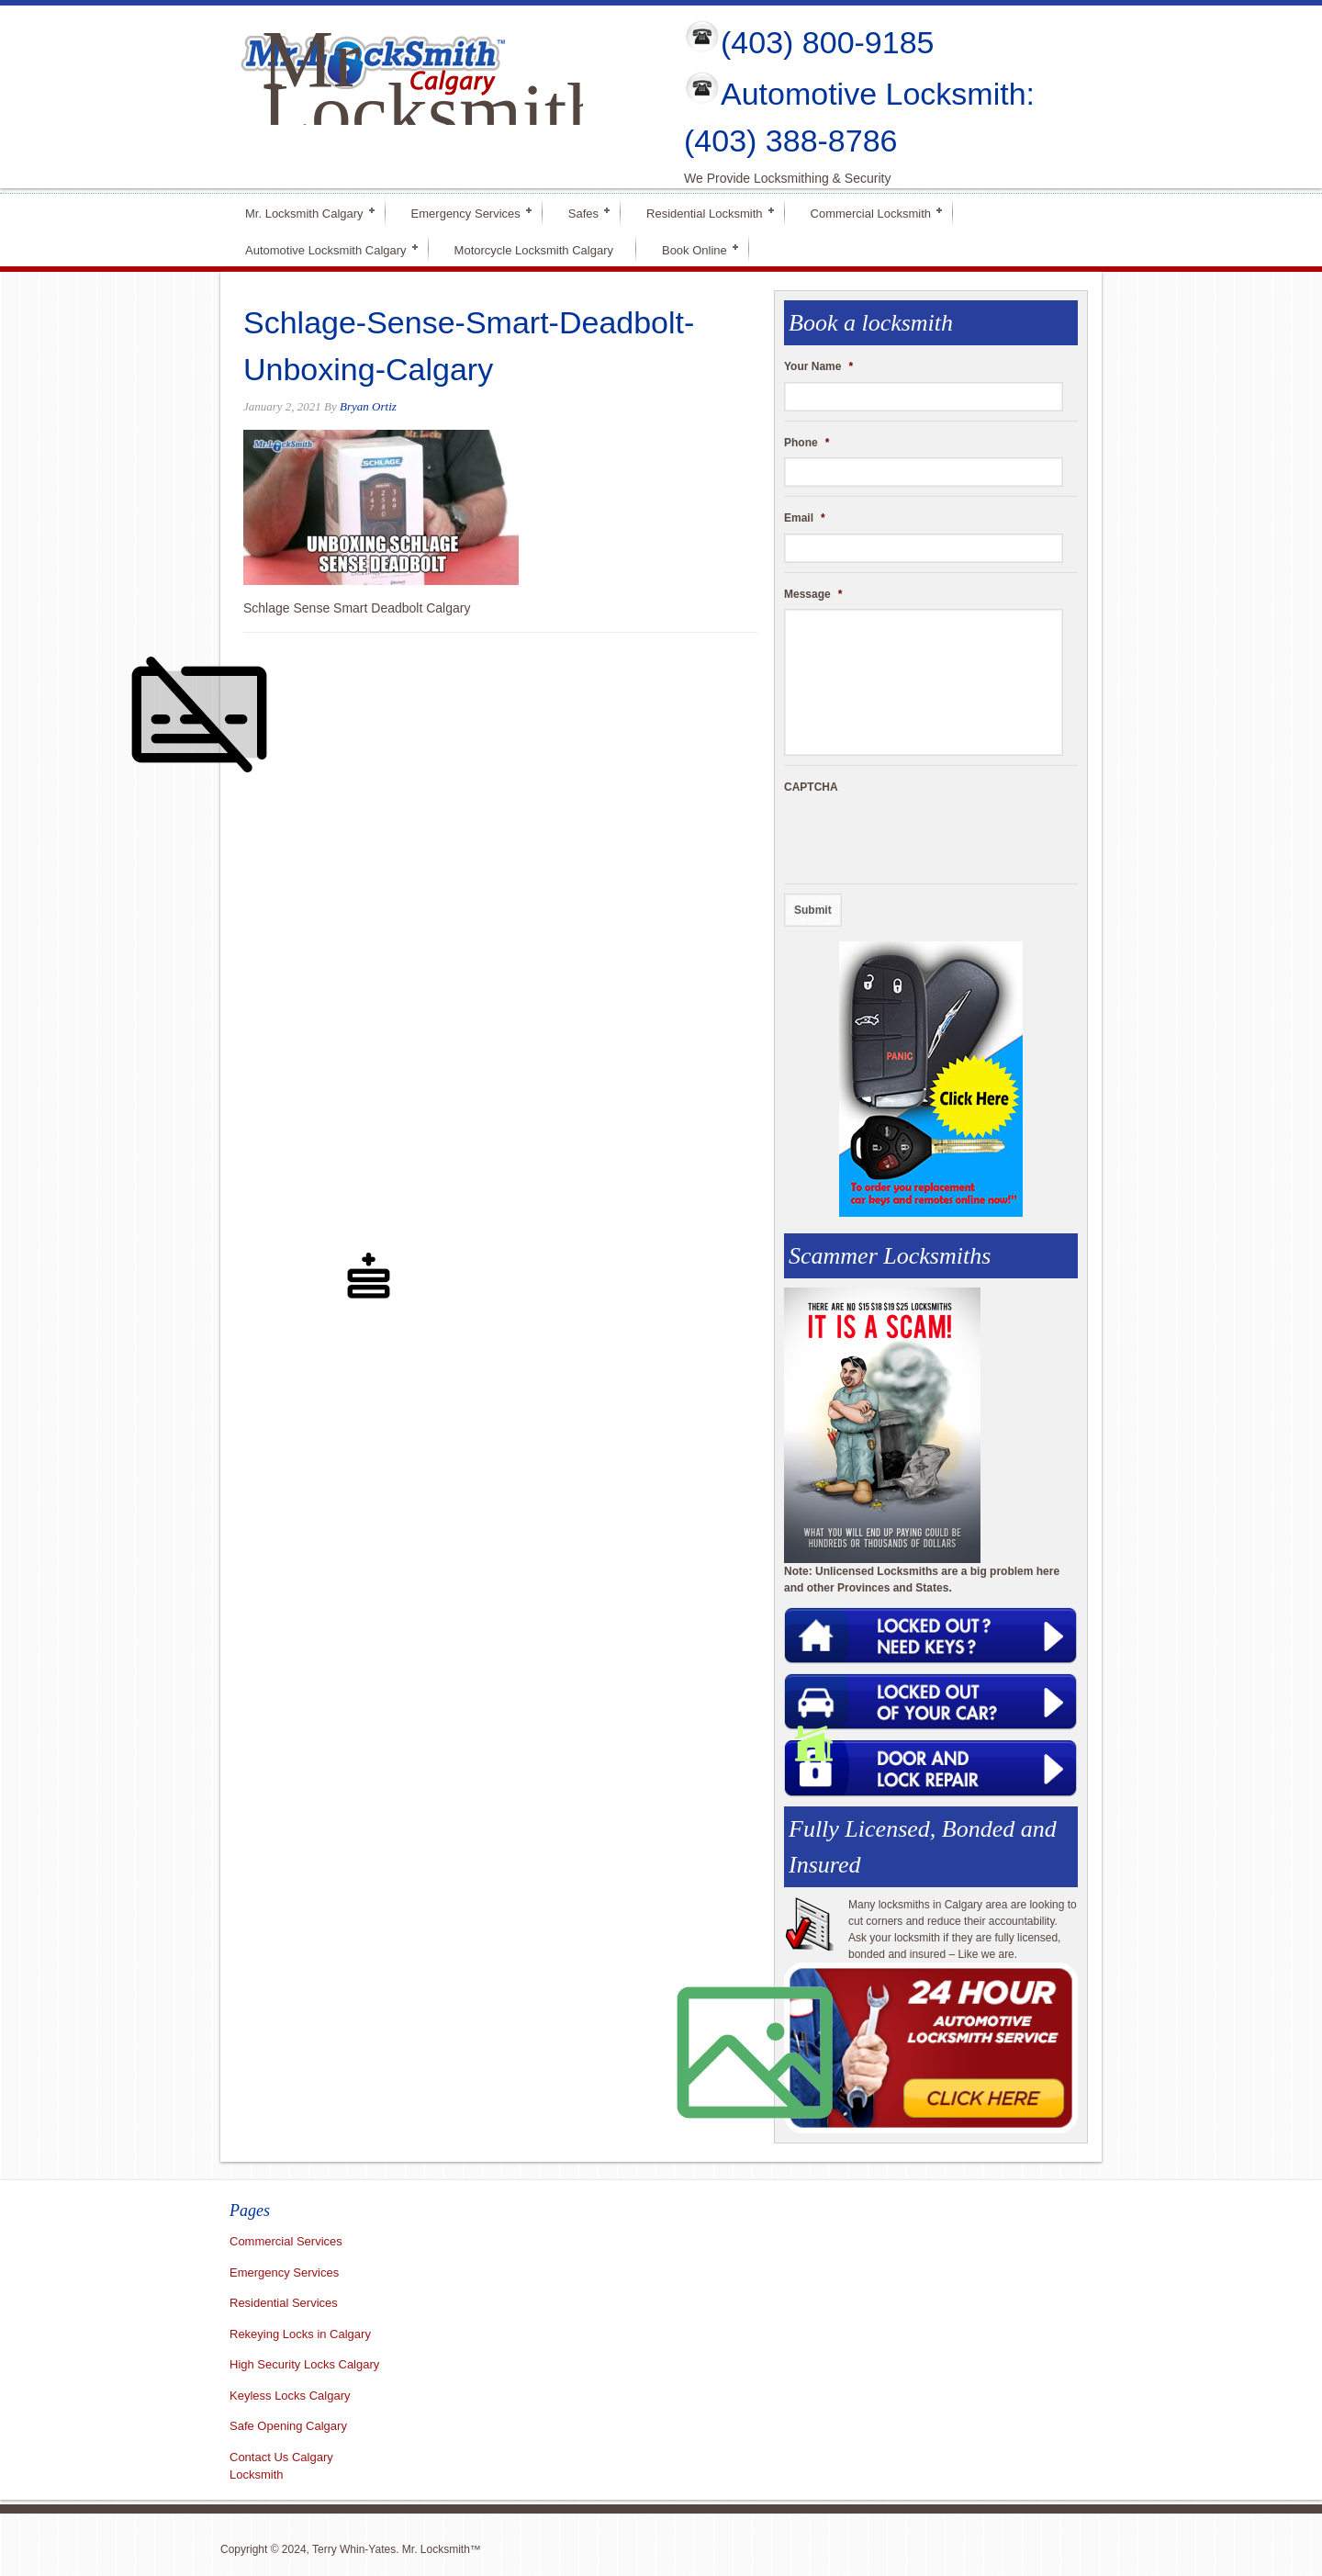 This screenshot has width=1322, height=2576. What do you see at coordinates (755, 2053) in the screenshot?
I see `view or open an image file` at bounding box center [755, 2053].